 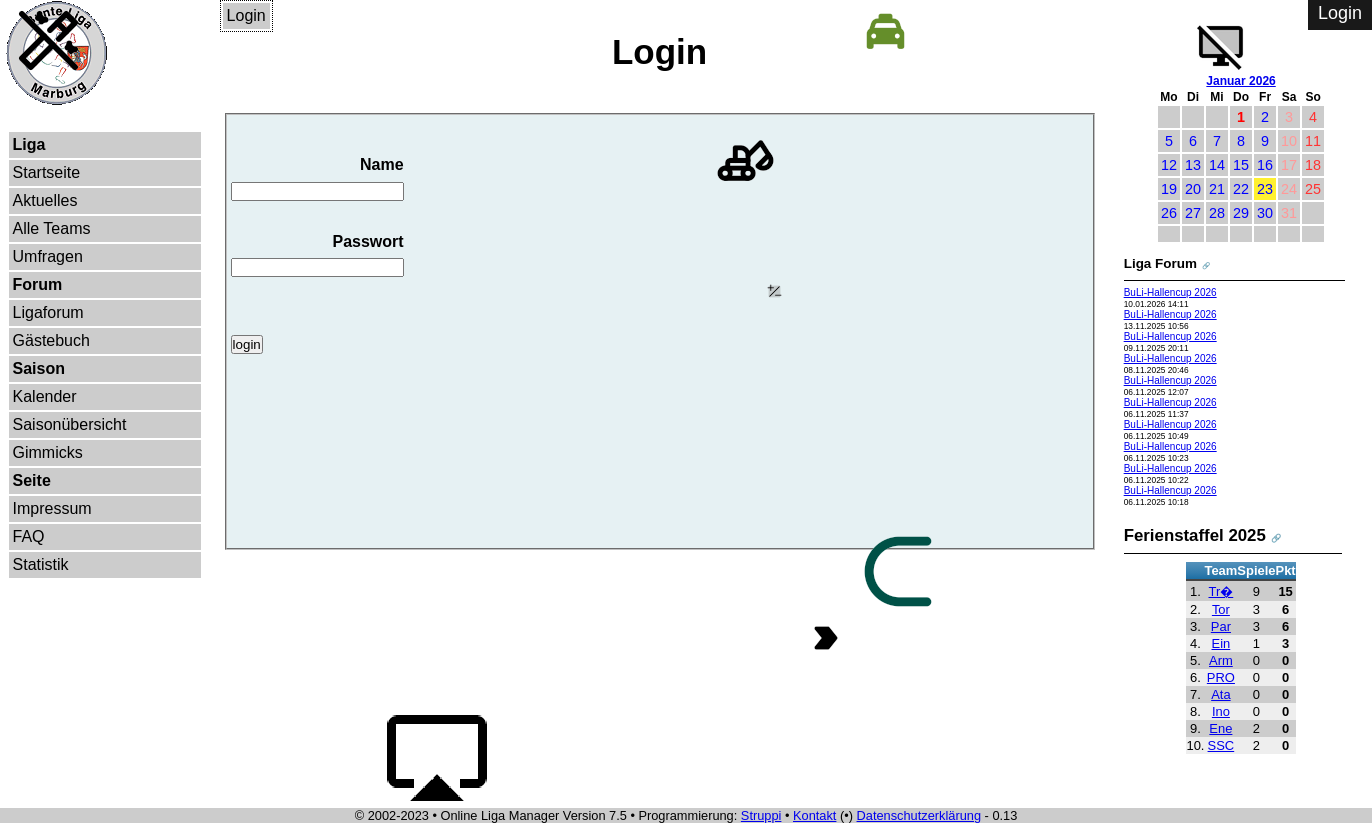 I want to click on stream content to an external display, so click(x=437, y=756).